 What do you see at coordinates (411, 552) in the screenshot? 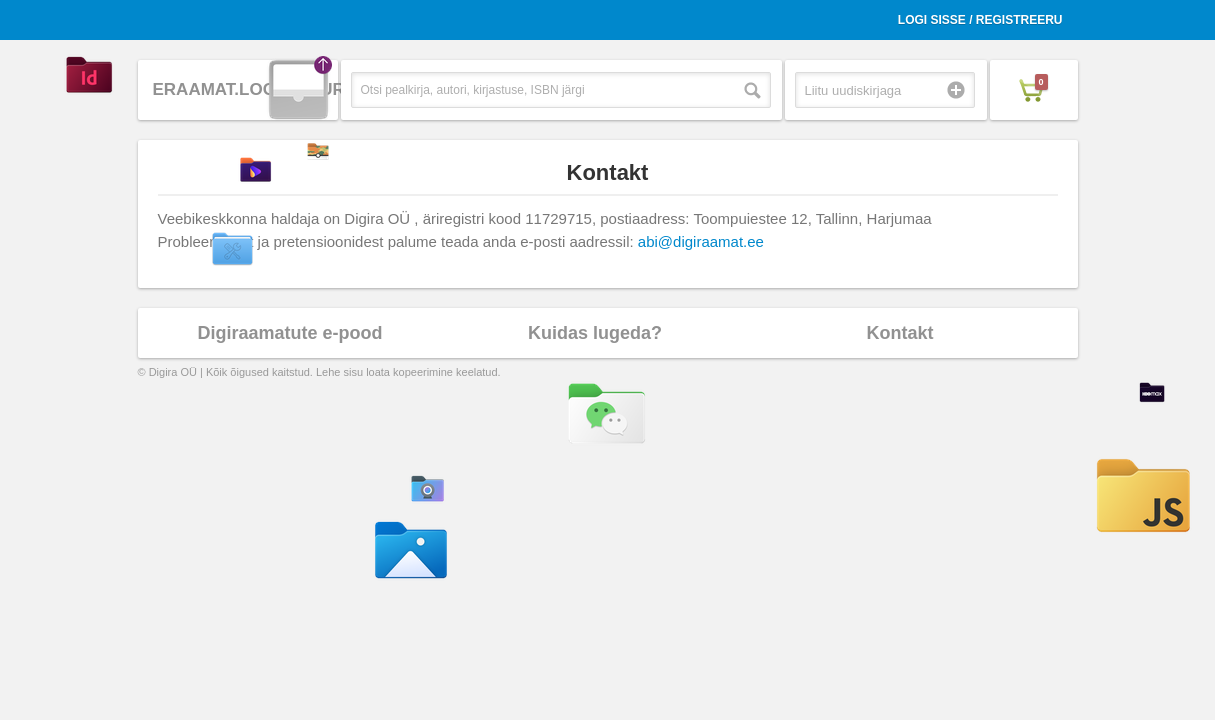
I see `open pictures folder` at bounding box center [411, 552].